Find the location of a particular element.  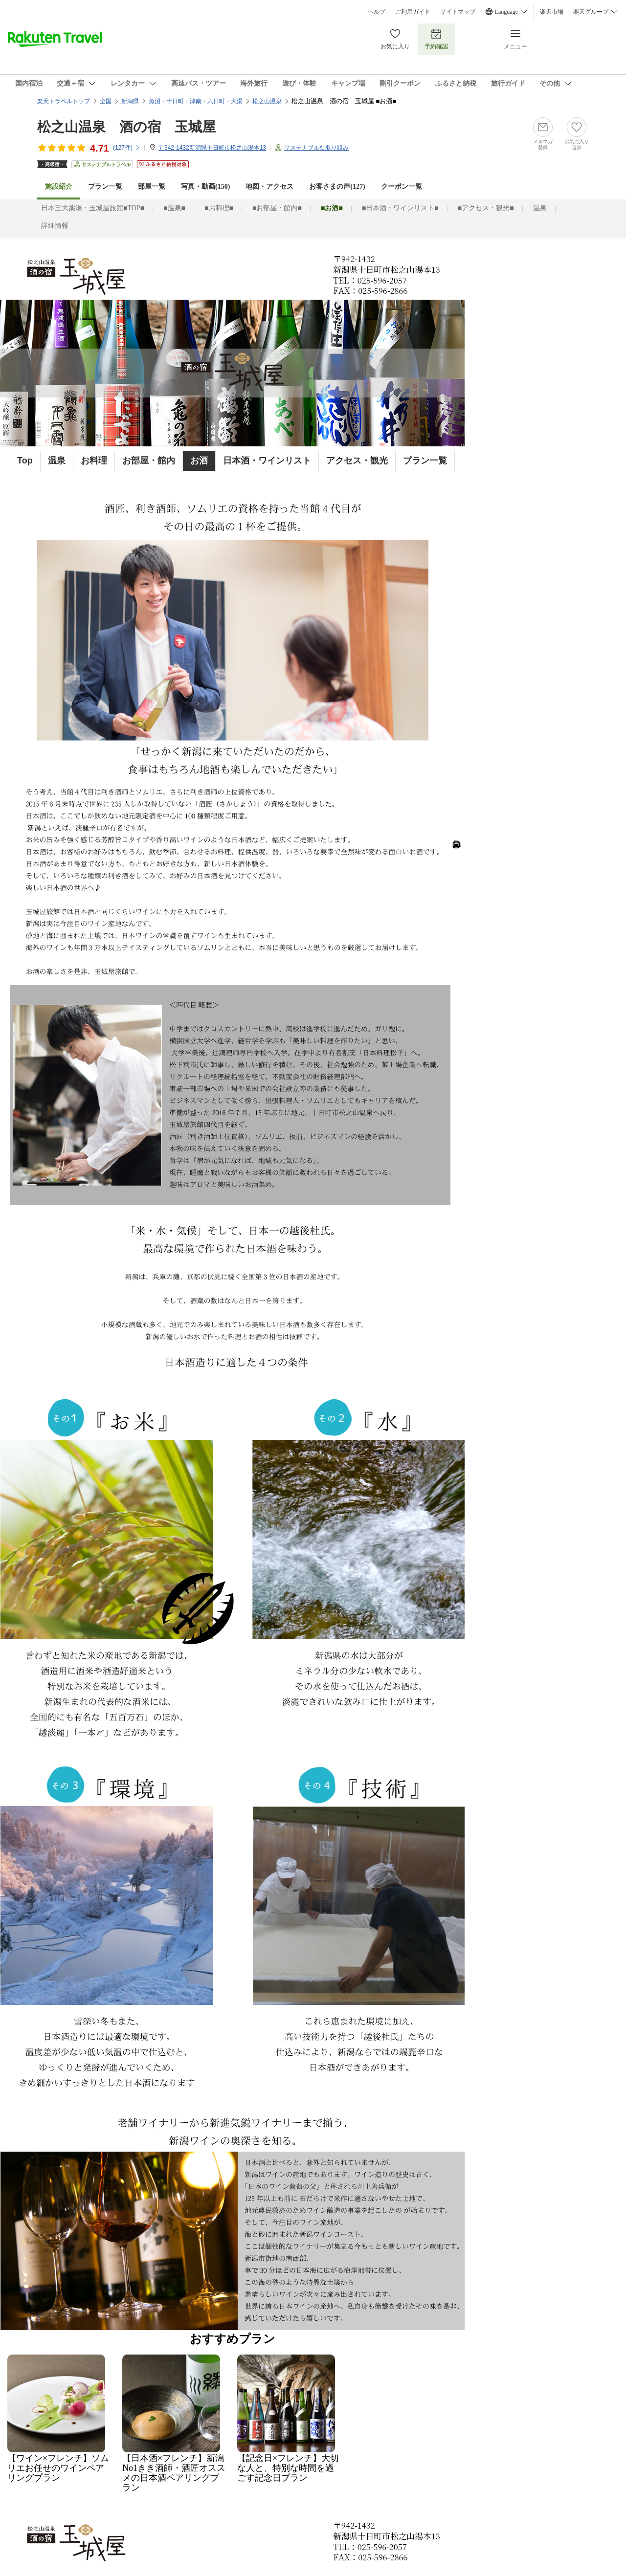

attack or combat action button is located at coordinates (198, 1608).